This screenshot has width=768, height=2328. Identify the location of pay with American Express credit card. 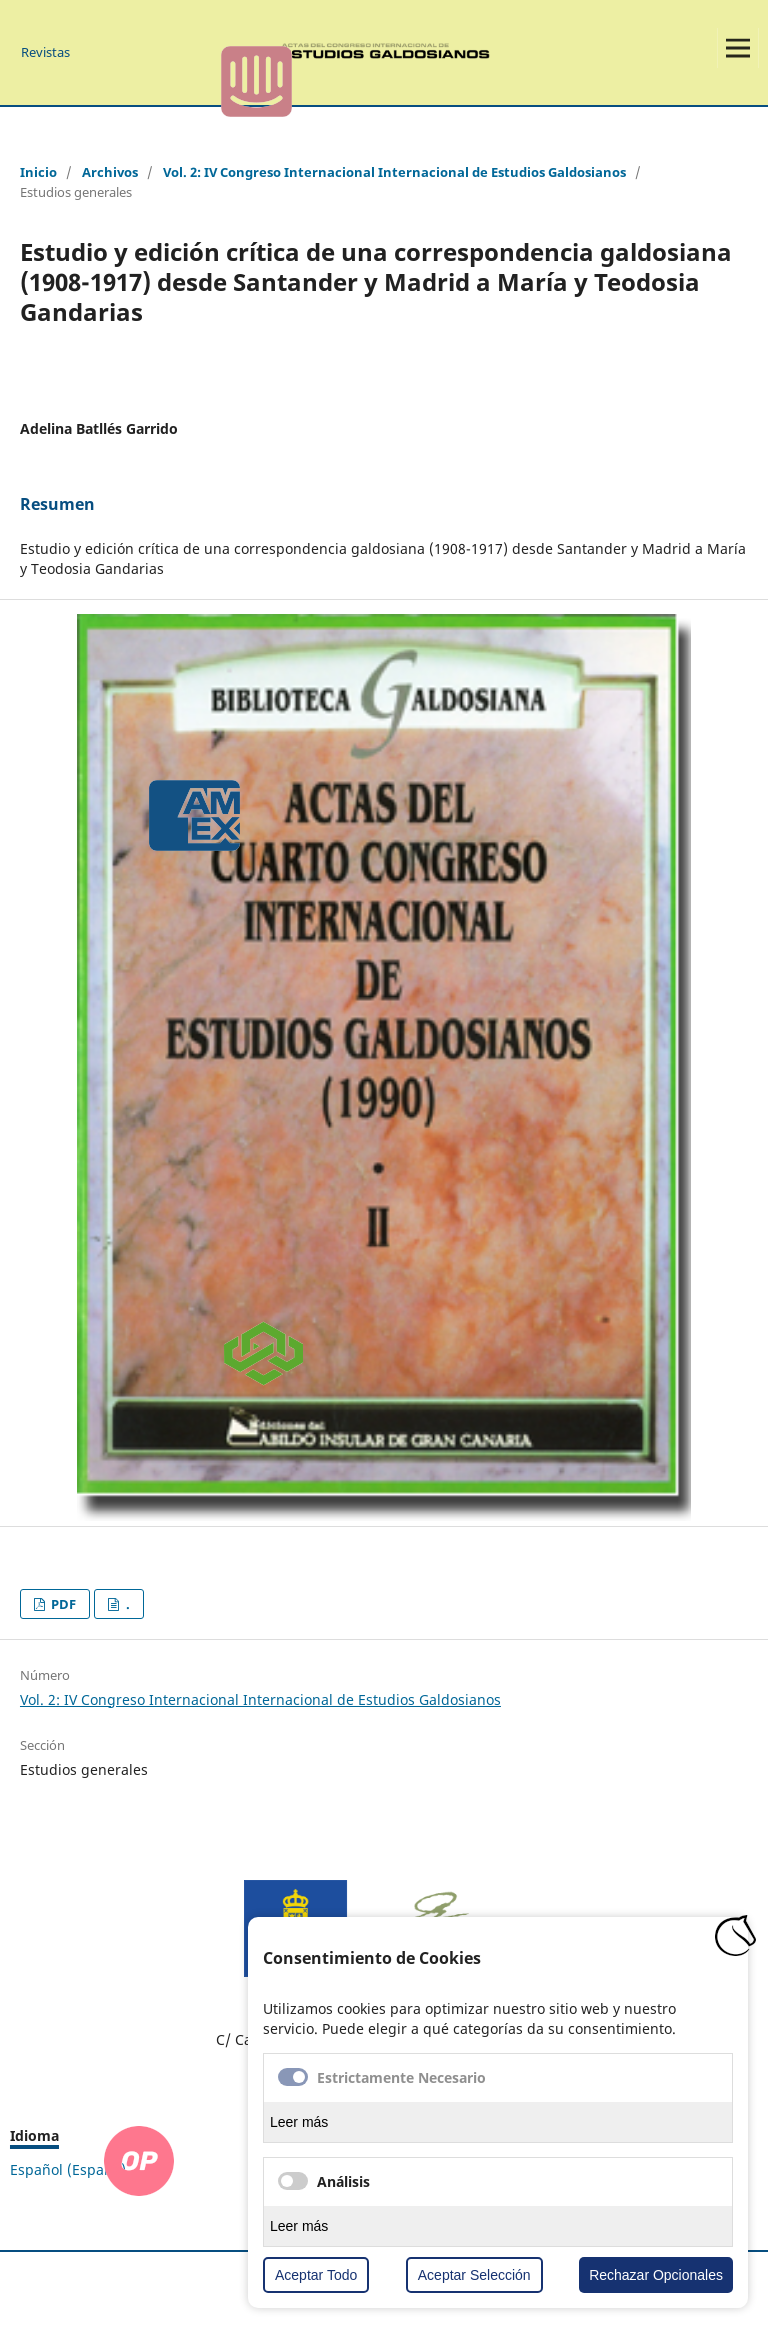
(194, 815).